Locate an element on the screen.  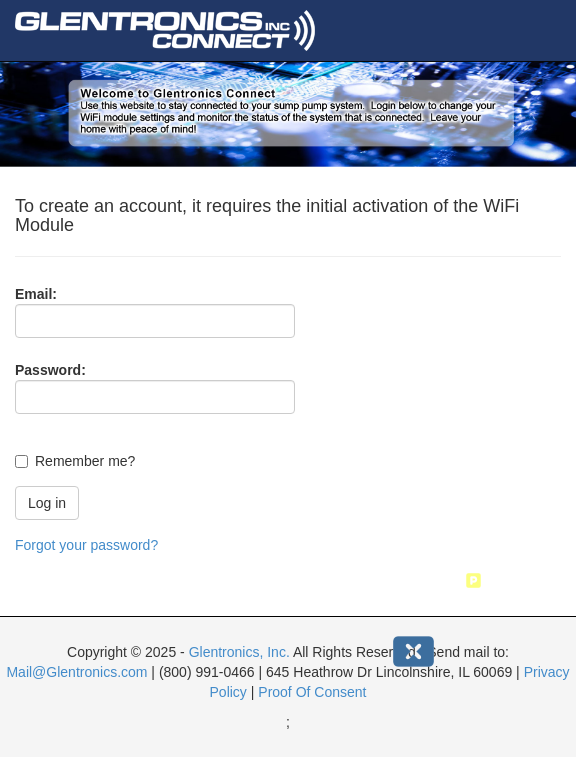
find nearby parking locations is located at coordinates (473, 580).